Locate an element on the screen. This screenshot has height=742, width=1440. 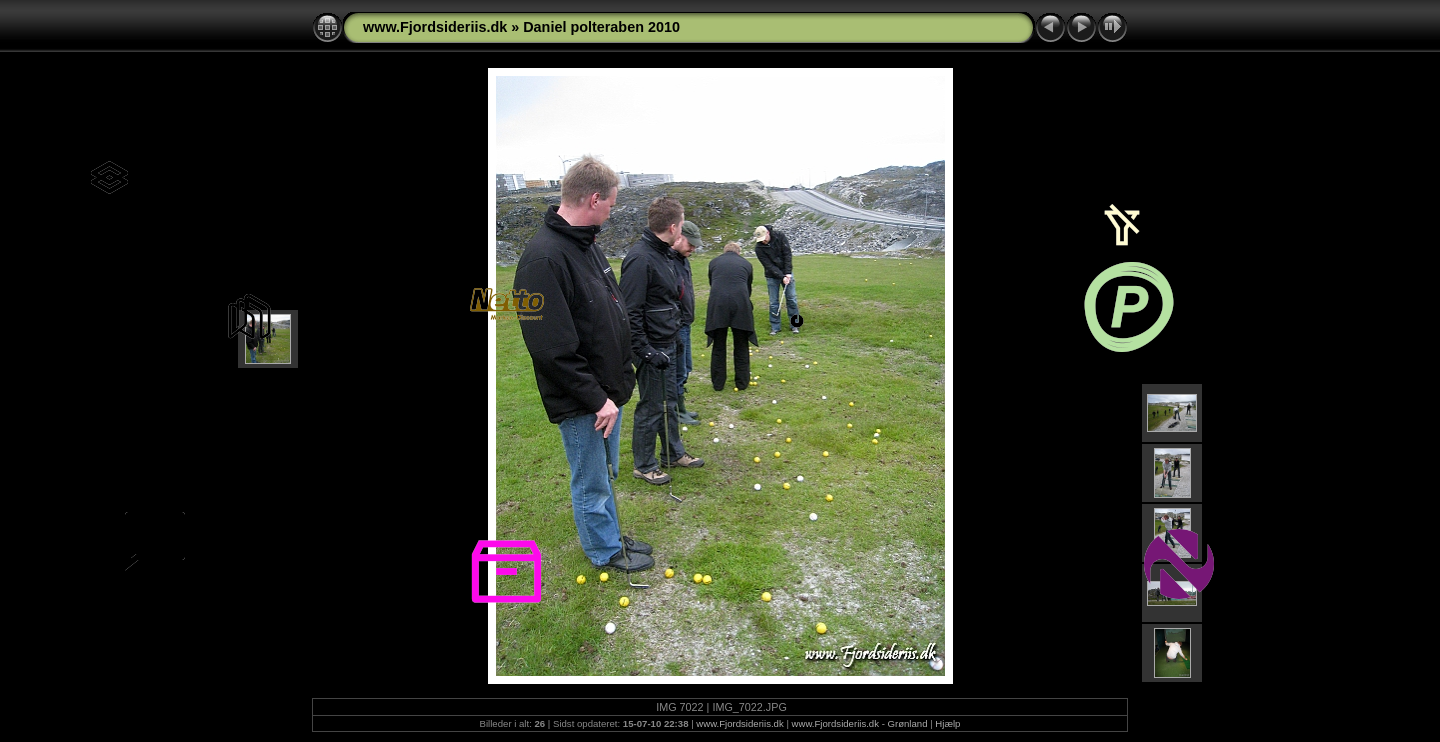
open the Netto Marken-Discount app is located at coordinates (507, 304).